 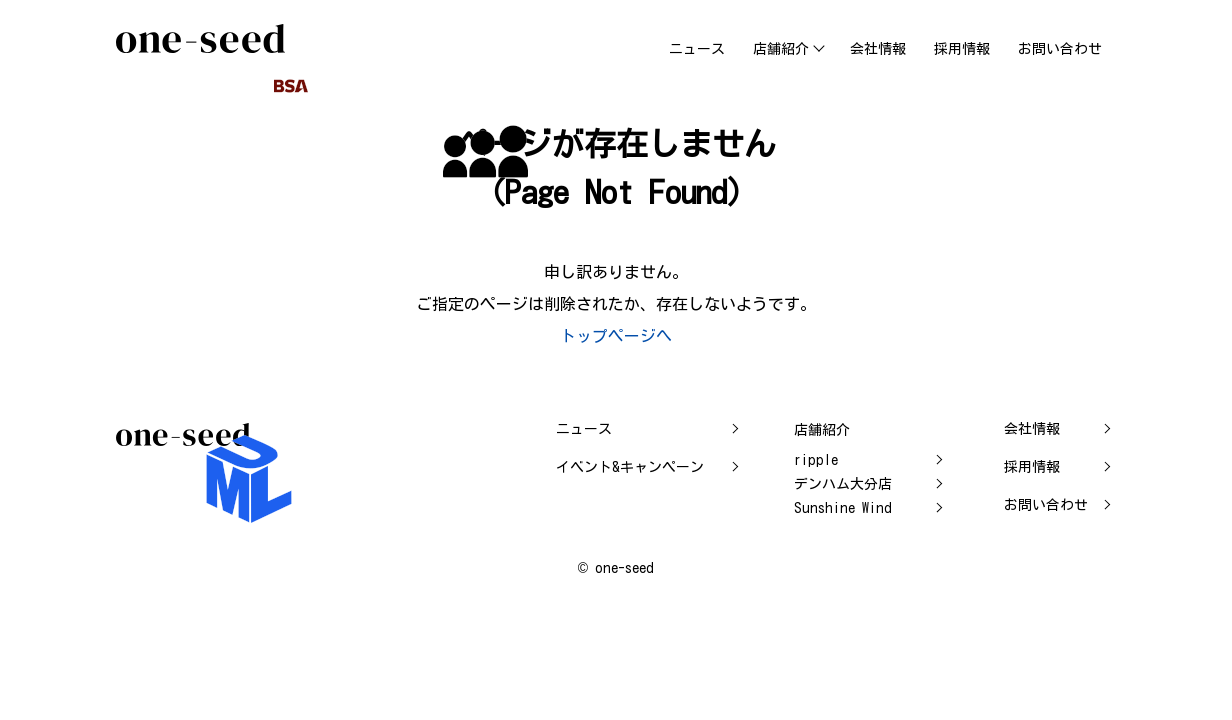 What do you see at coordinates (249, 479) in the screenshot?
I see `indicates UML (Unified Modeling Language) diagram support` at bounding box center [249, 479].